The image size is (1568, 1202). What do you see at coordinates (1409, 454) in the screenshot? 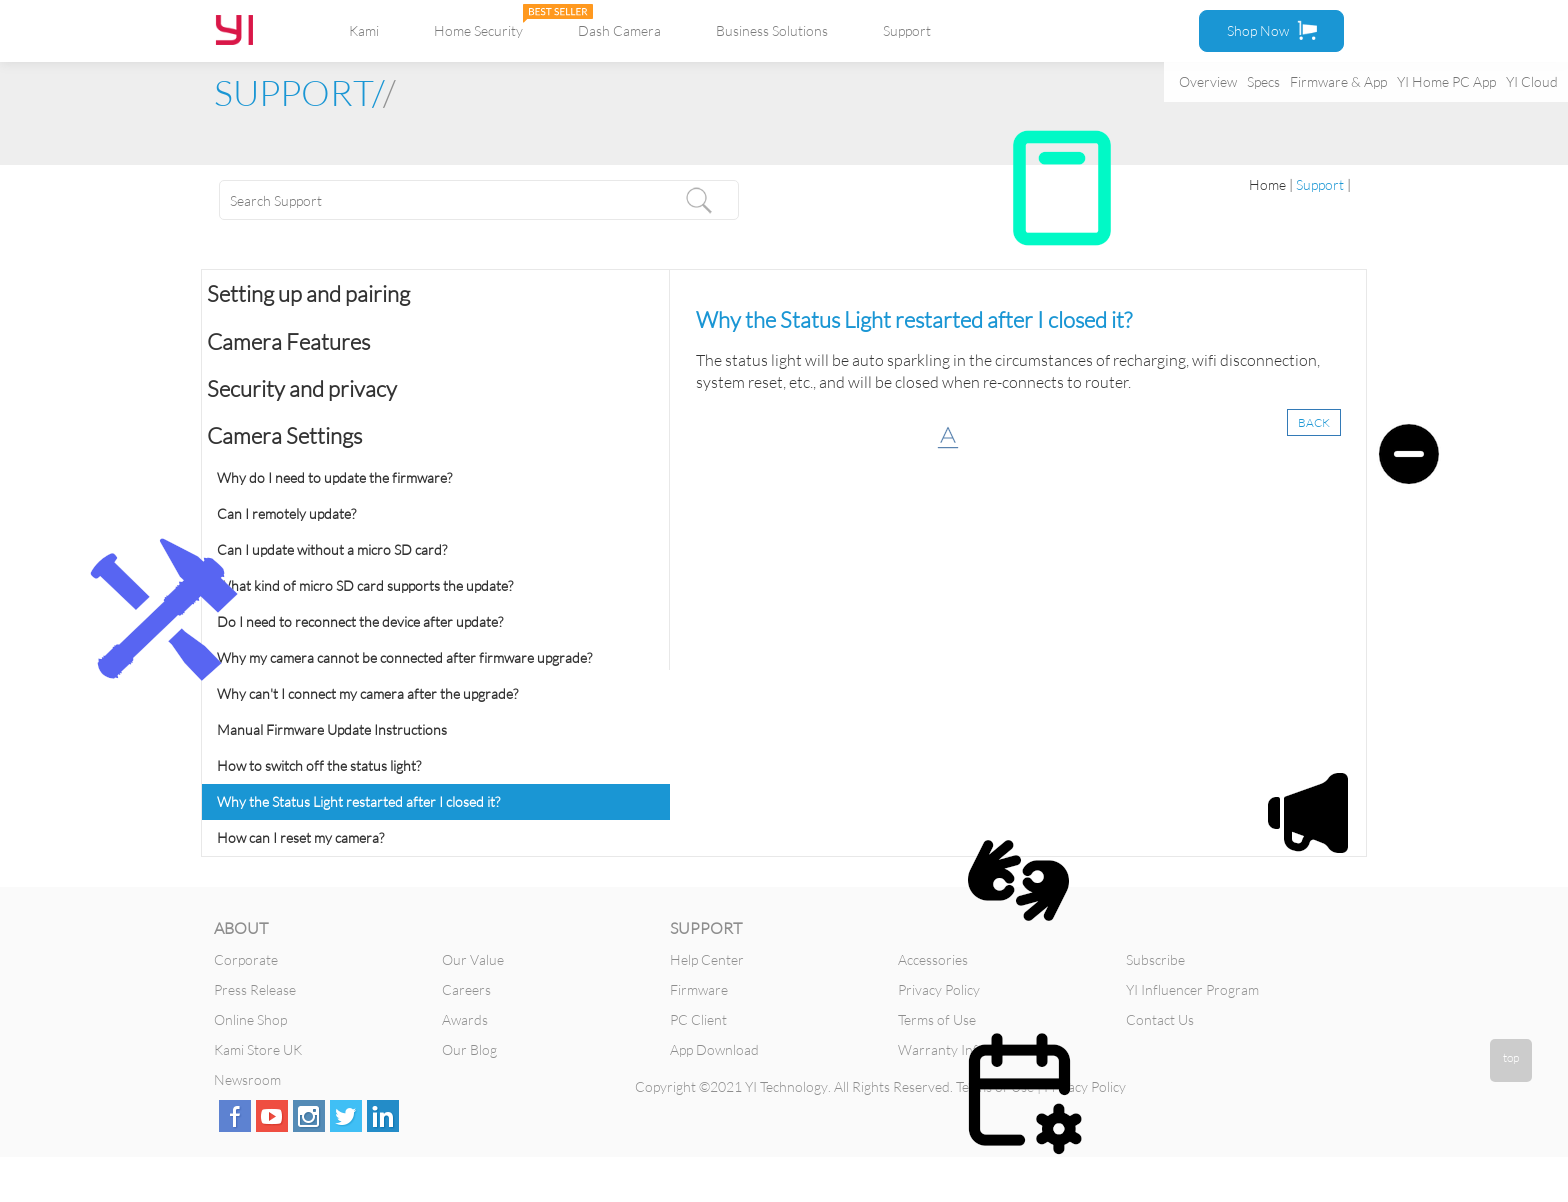
I see `remove an item from a list` at bounding box center [1409, 454].